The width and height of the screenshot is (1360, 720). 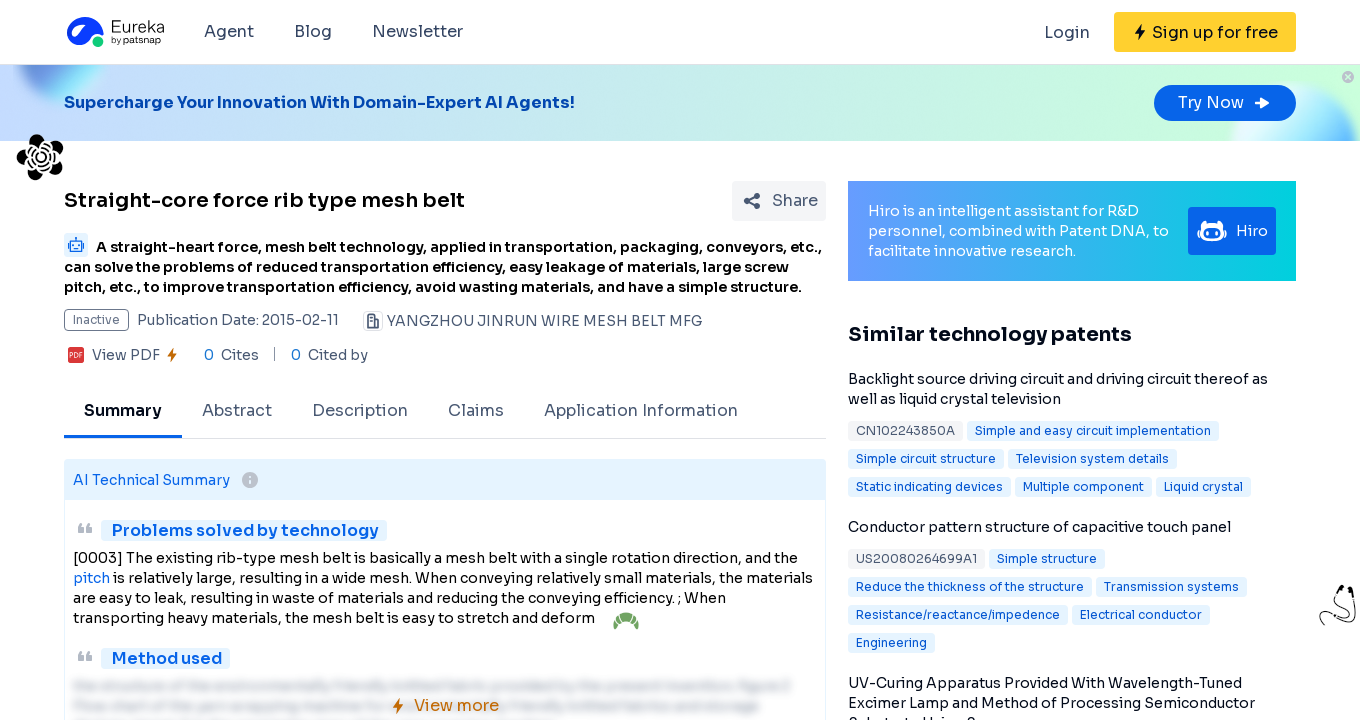 What do you see at coordinates (1338, 605) in the screenshot?
I see `connect to wireless earbuds` at bounding box center [1338, 605].